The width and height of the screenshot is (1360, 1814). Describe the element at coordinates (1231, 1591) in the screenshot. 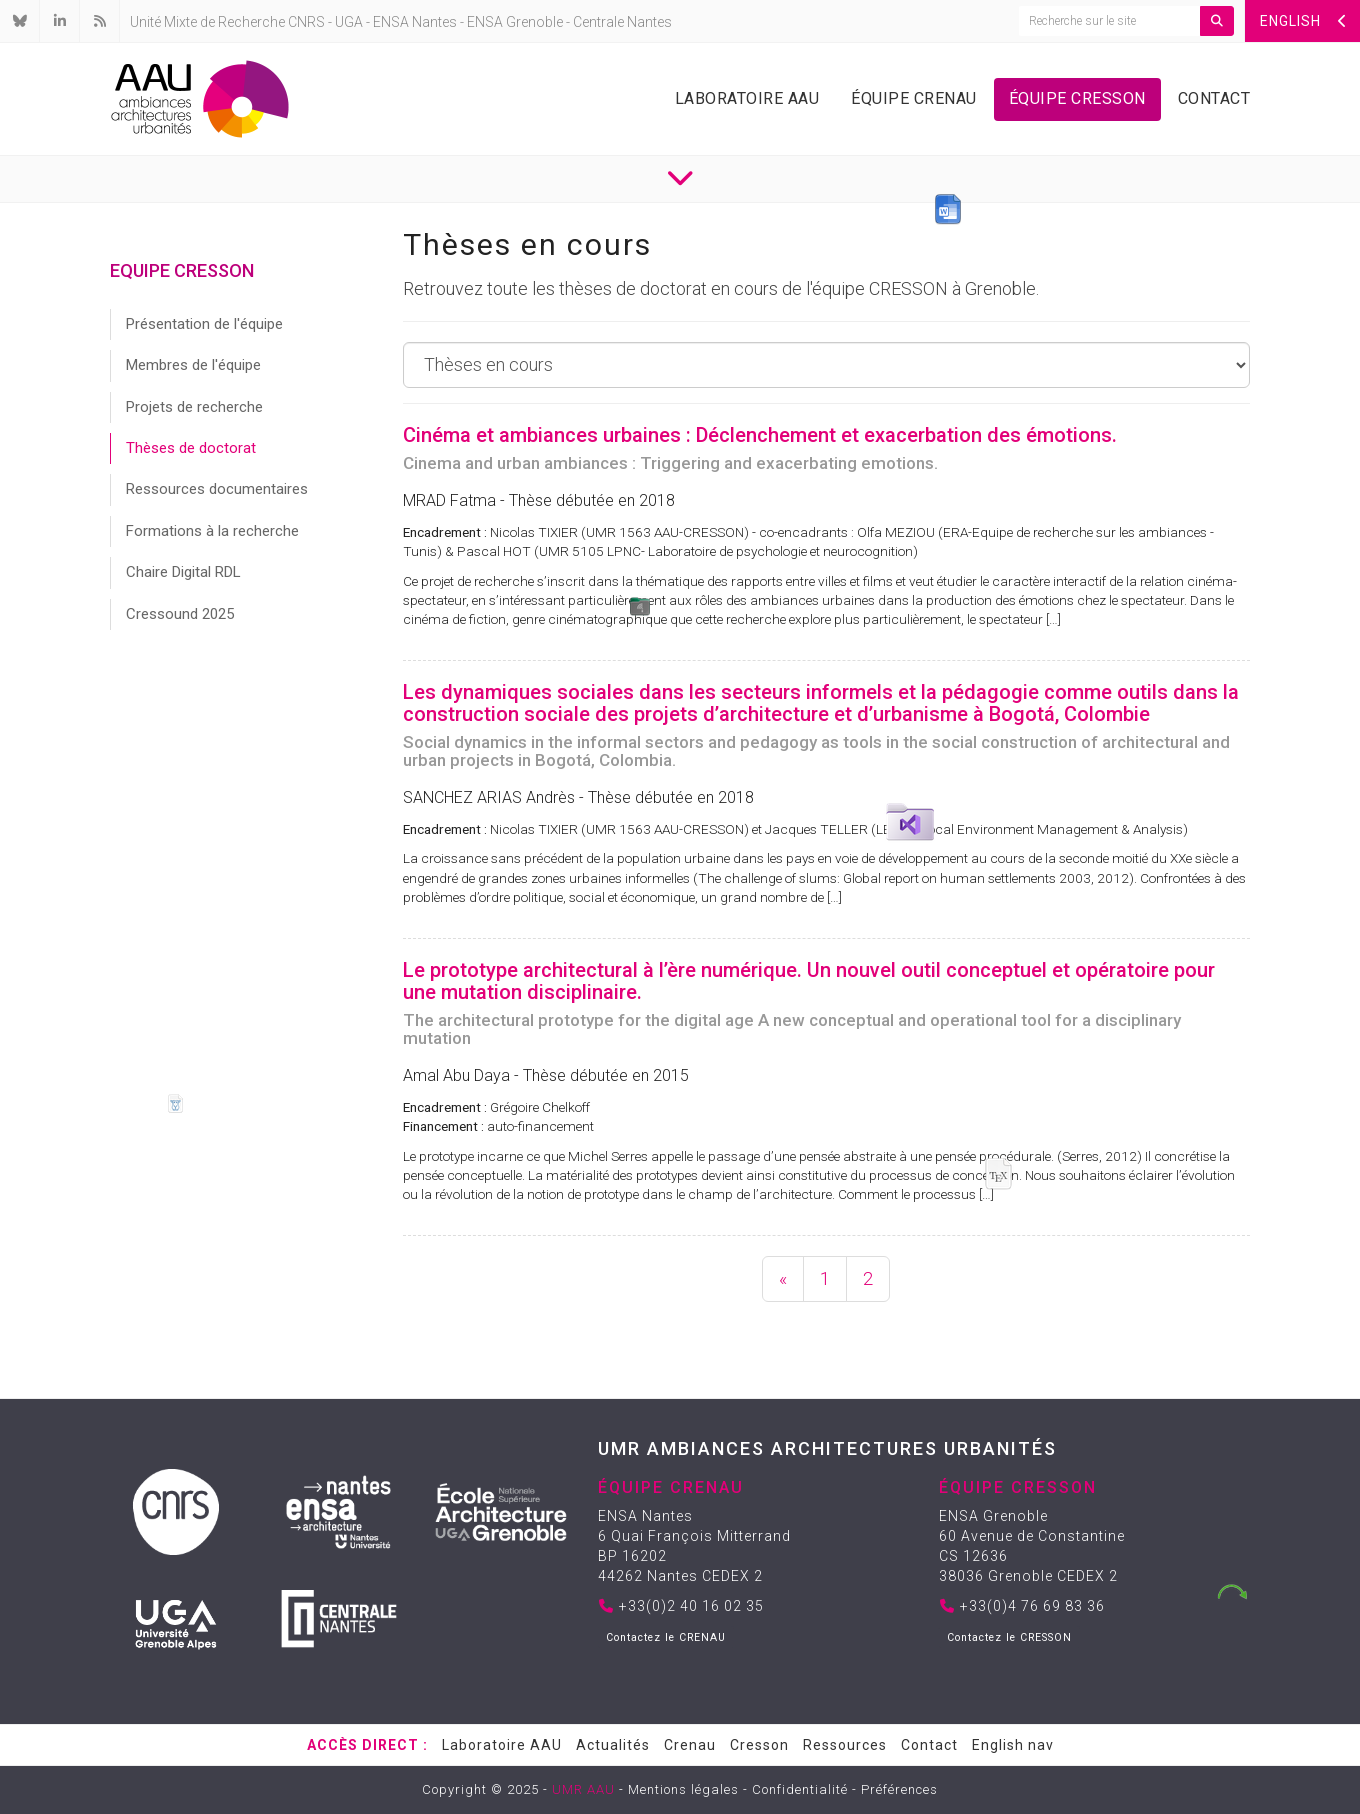

I see `redo the last undone action` at that location.